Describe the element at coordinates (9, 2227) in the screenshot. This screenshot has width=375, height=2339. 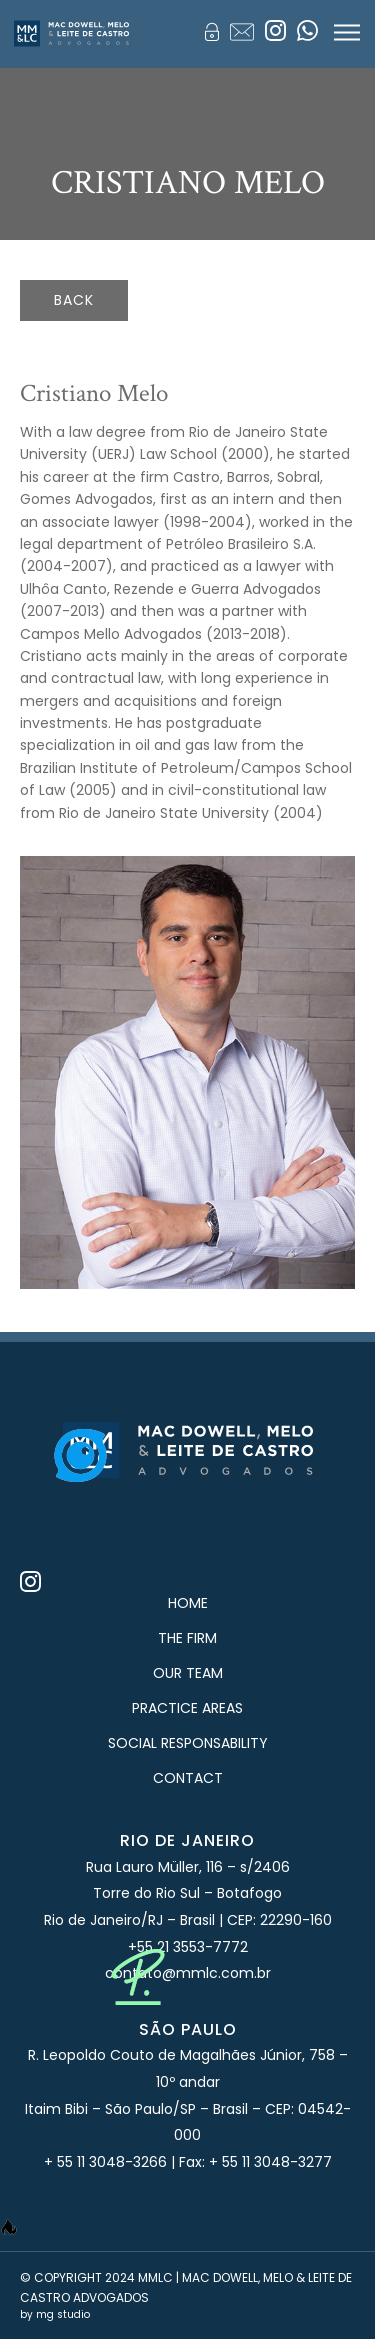
I see `fireship brand logo` at that location.